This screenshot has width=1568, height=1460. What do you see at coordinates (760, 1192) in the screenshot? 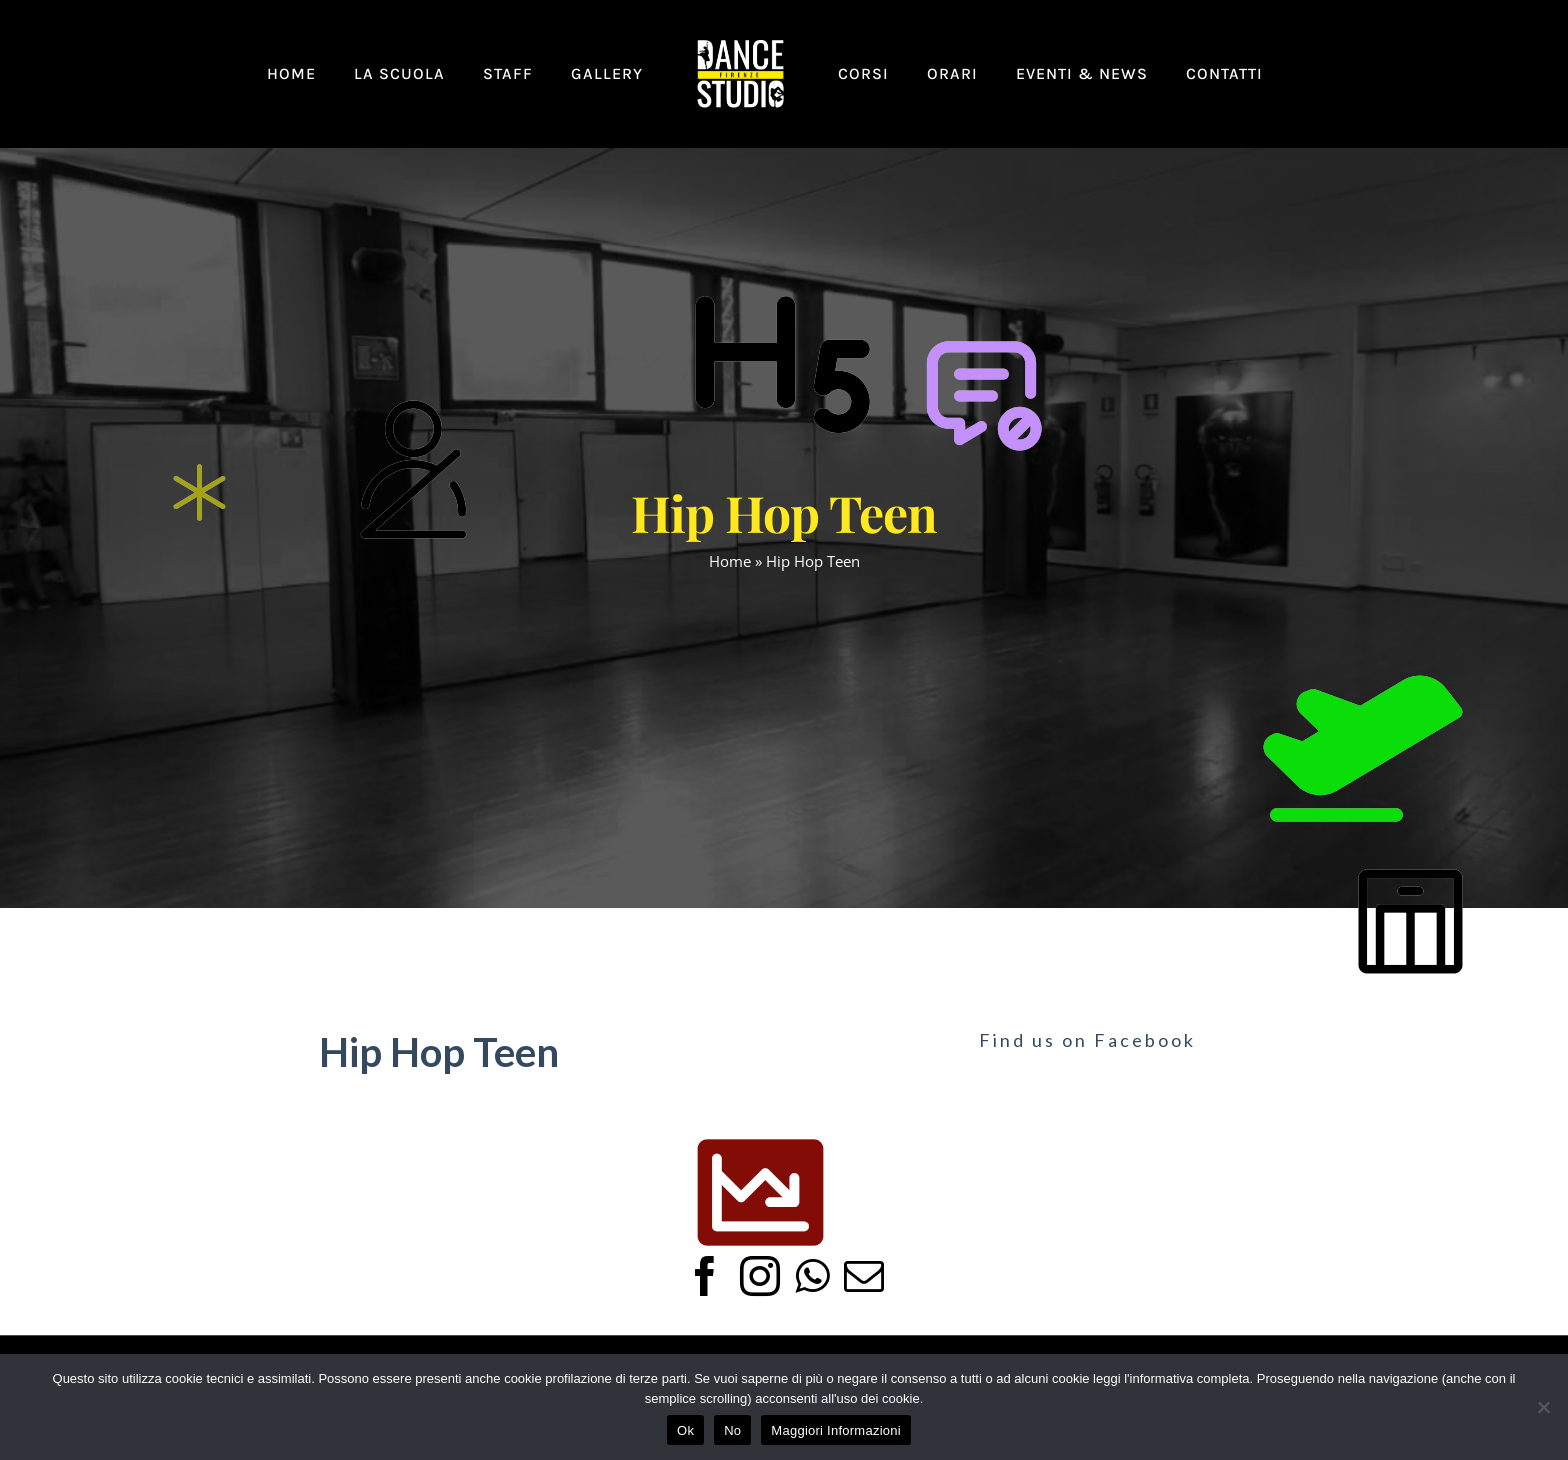
I see `view declining trend or performance data` at bounding box center [760, 1192].